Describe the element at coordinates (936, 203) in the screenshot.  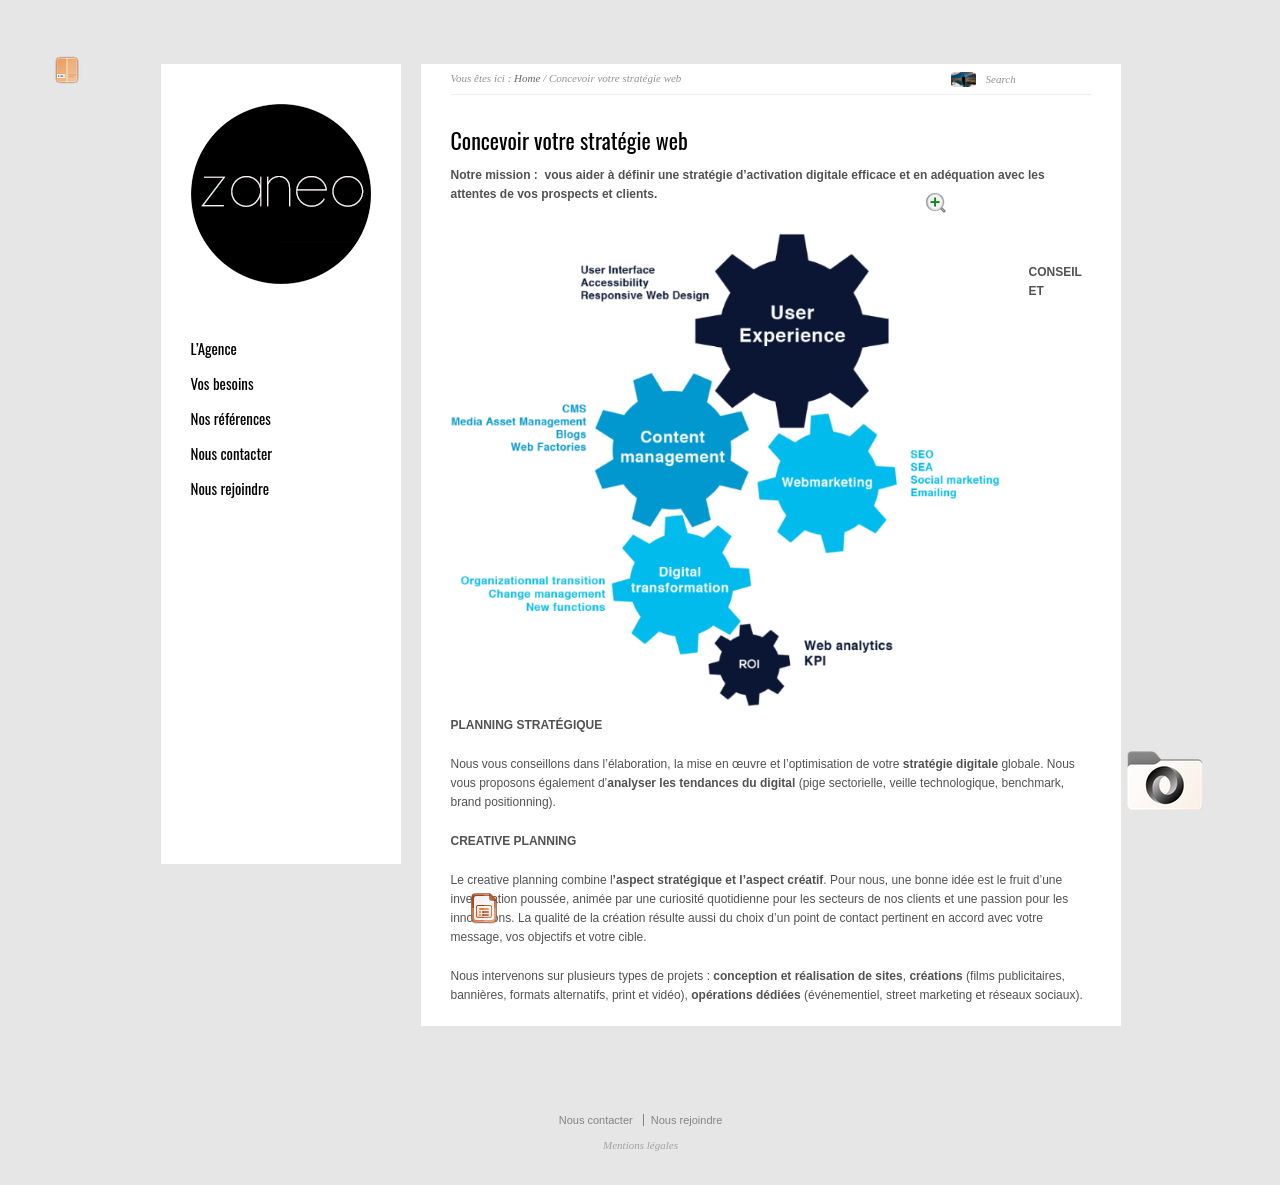
I see `zoom in on file or document content` at that location.